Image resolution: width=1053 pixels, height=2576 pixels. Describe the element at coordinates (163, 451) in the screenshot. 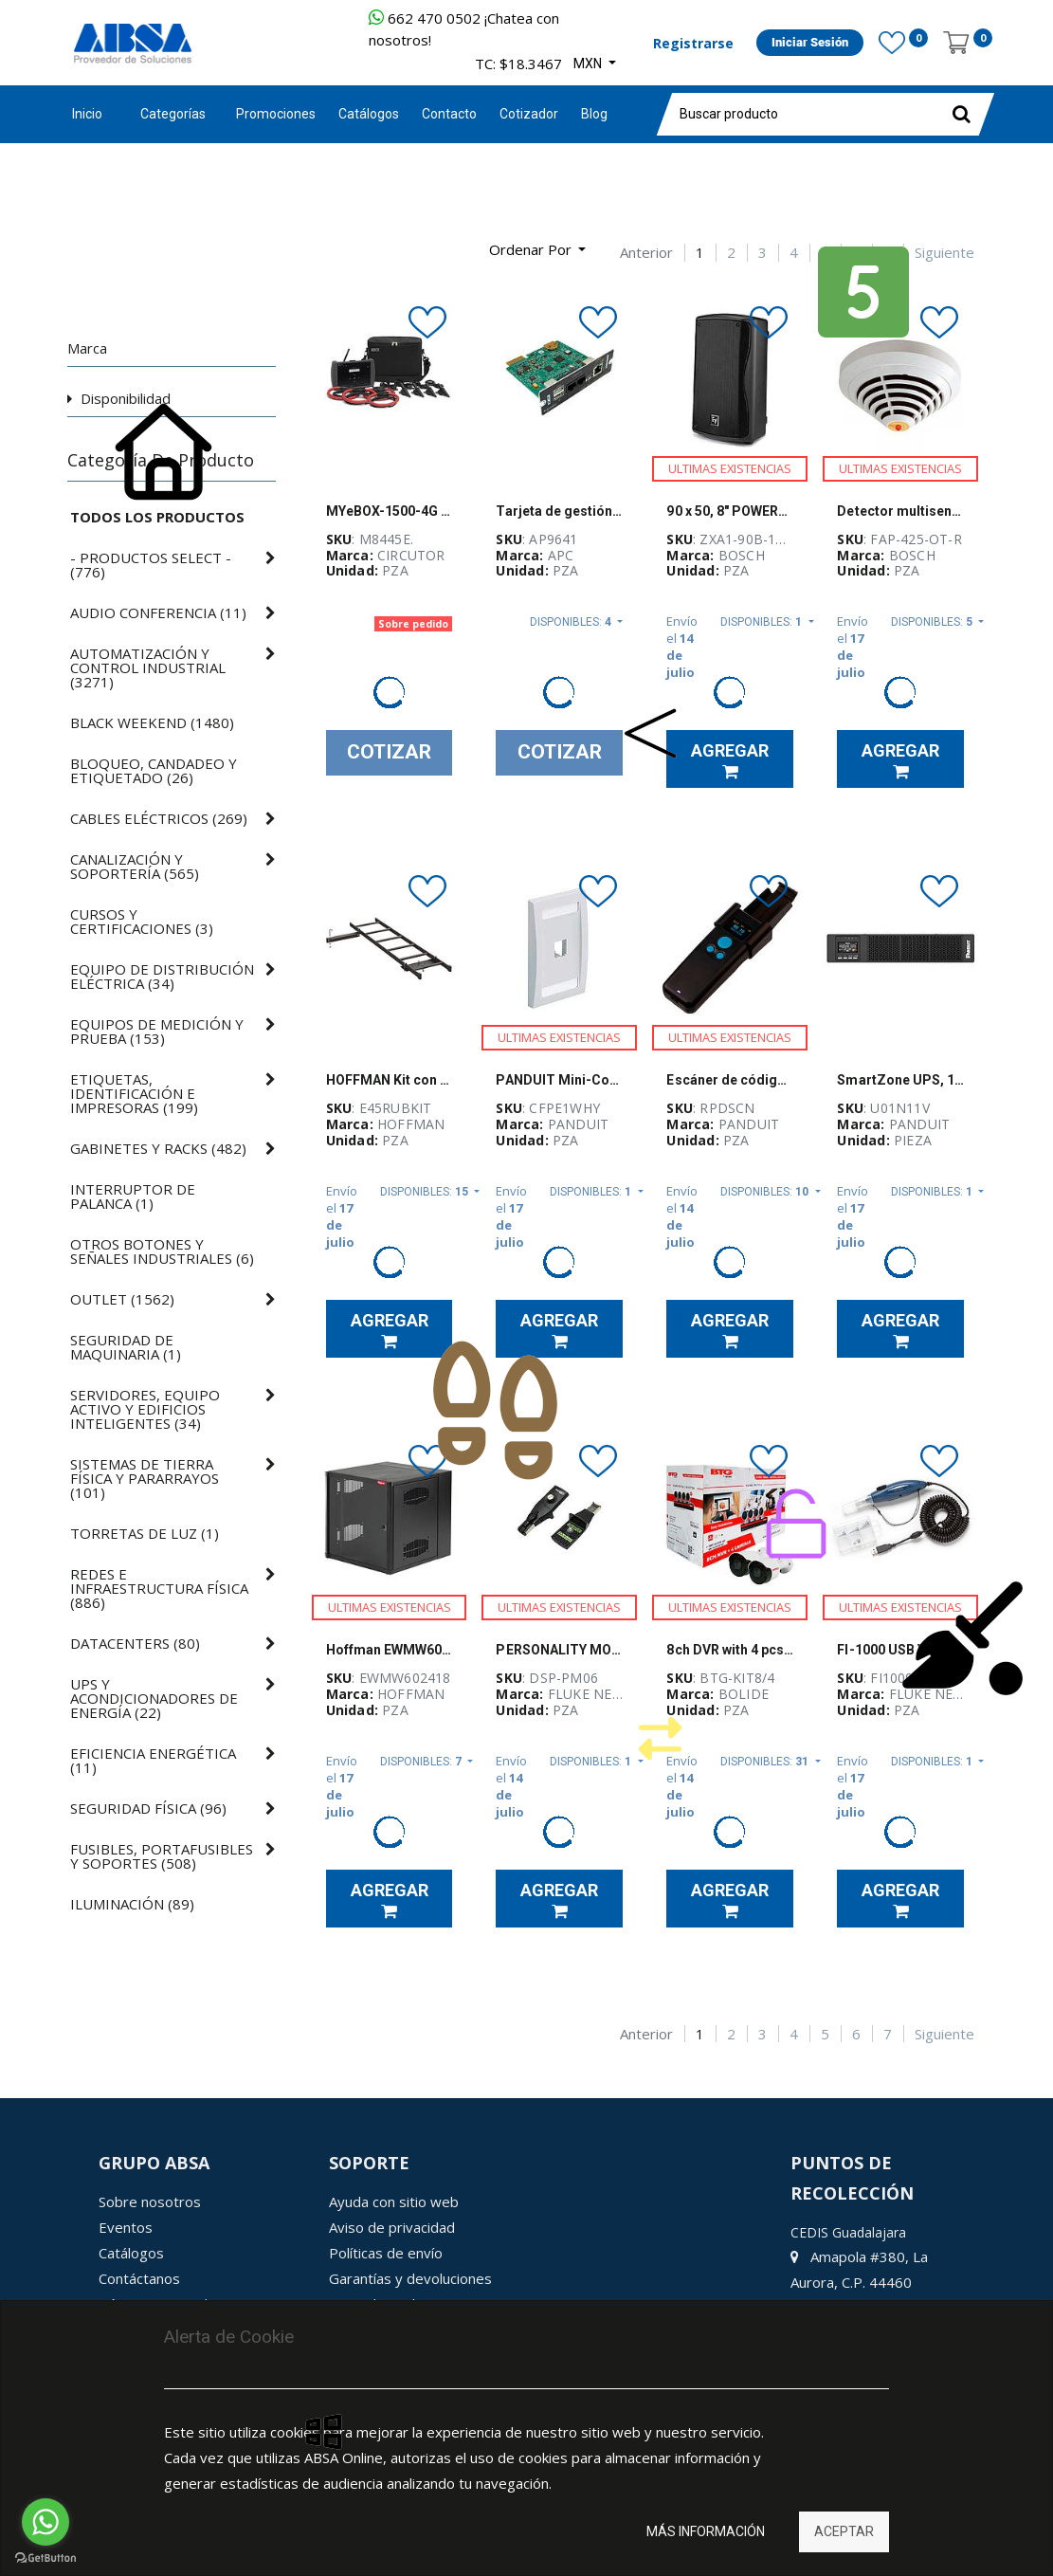

I see `navigate to the home screen` at that location.